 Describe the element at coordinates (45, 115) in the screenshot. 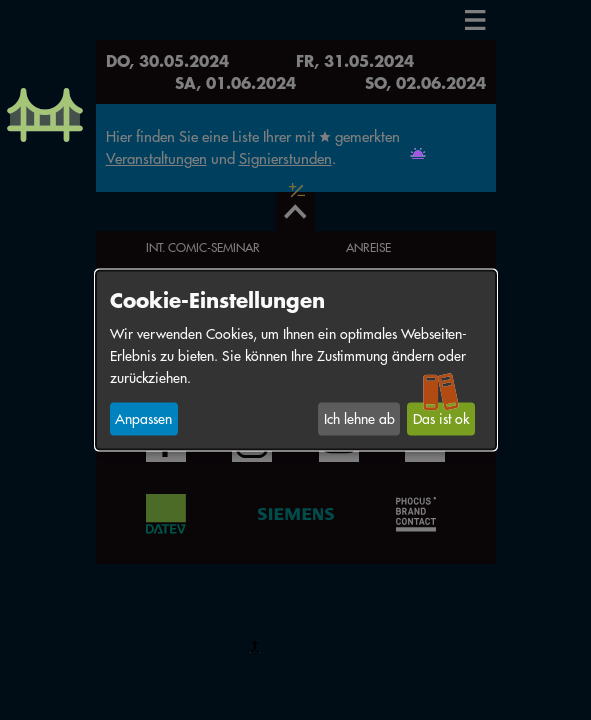

I see `navigate to bridges or overpasses on a map` at that location.